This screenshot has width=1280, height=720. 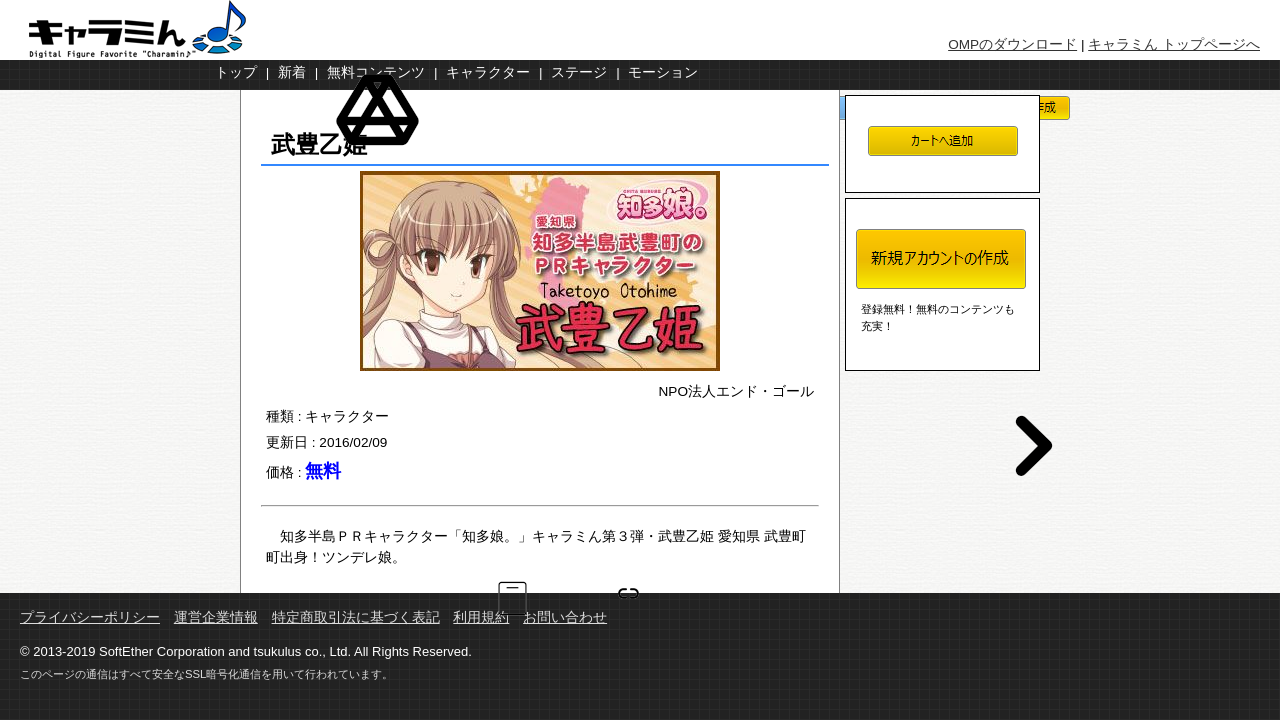 I want to click on tablet device with speaker, so click(x=512, y=598).